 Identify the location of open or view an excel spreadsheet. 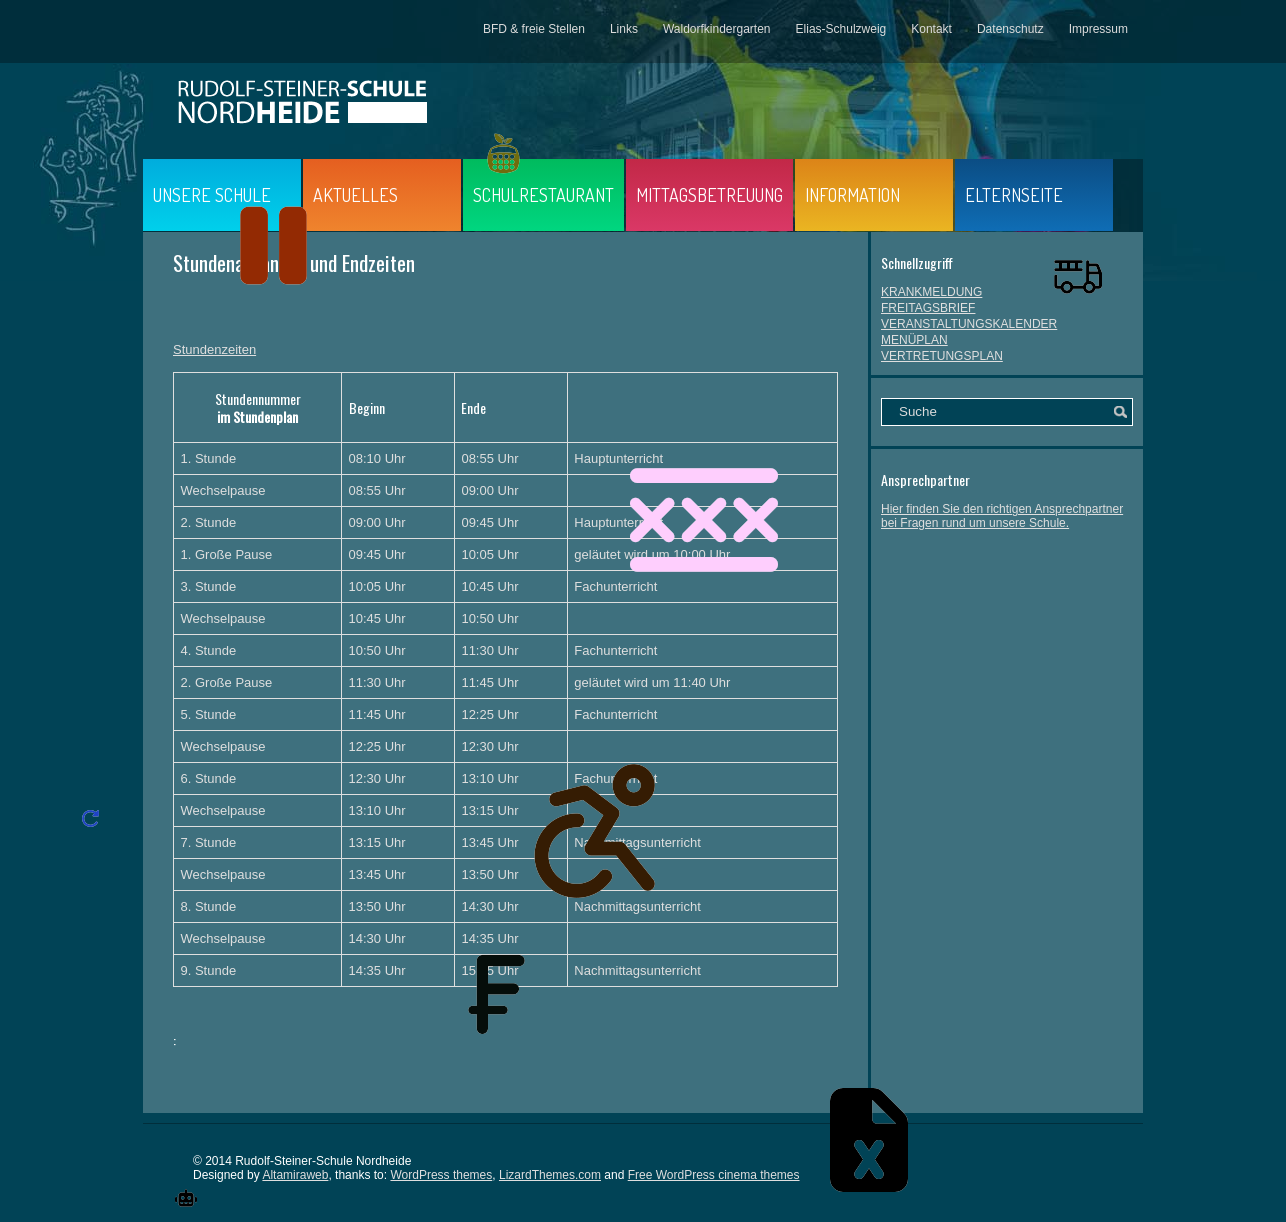
(869, 1140).